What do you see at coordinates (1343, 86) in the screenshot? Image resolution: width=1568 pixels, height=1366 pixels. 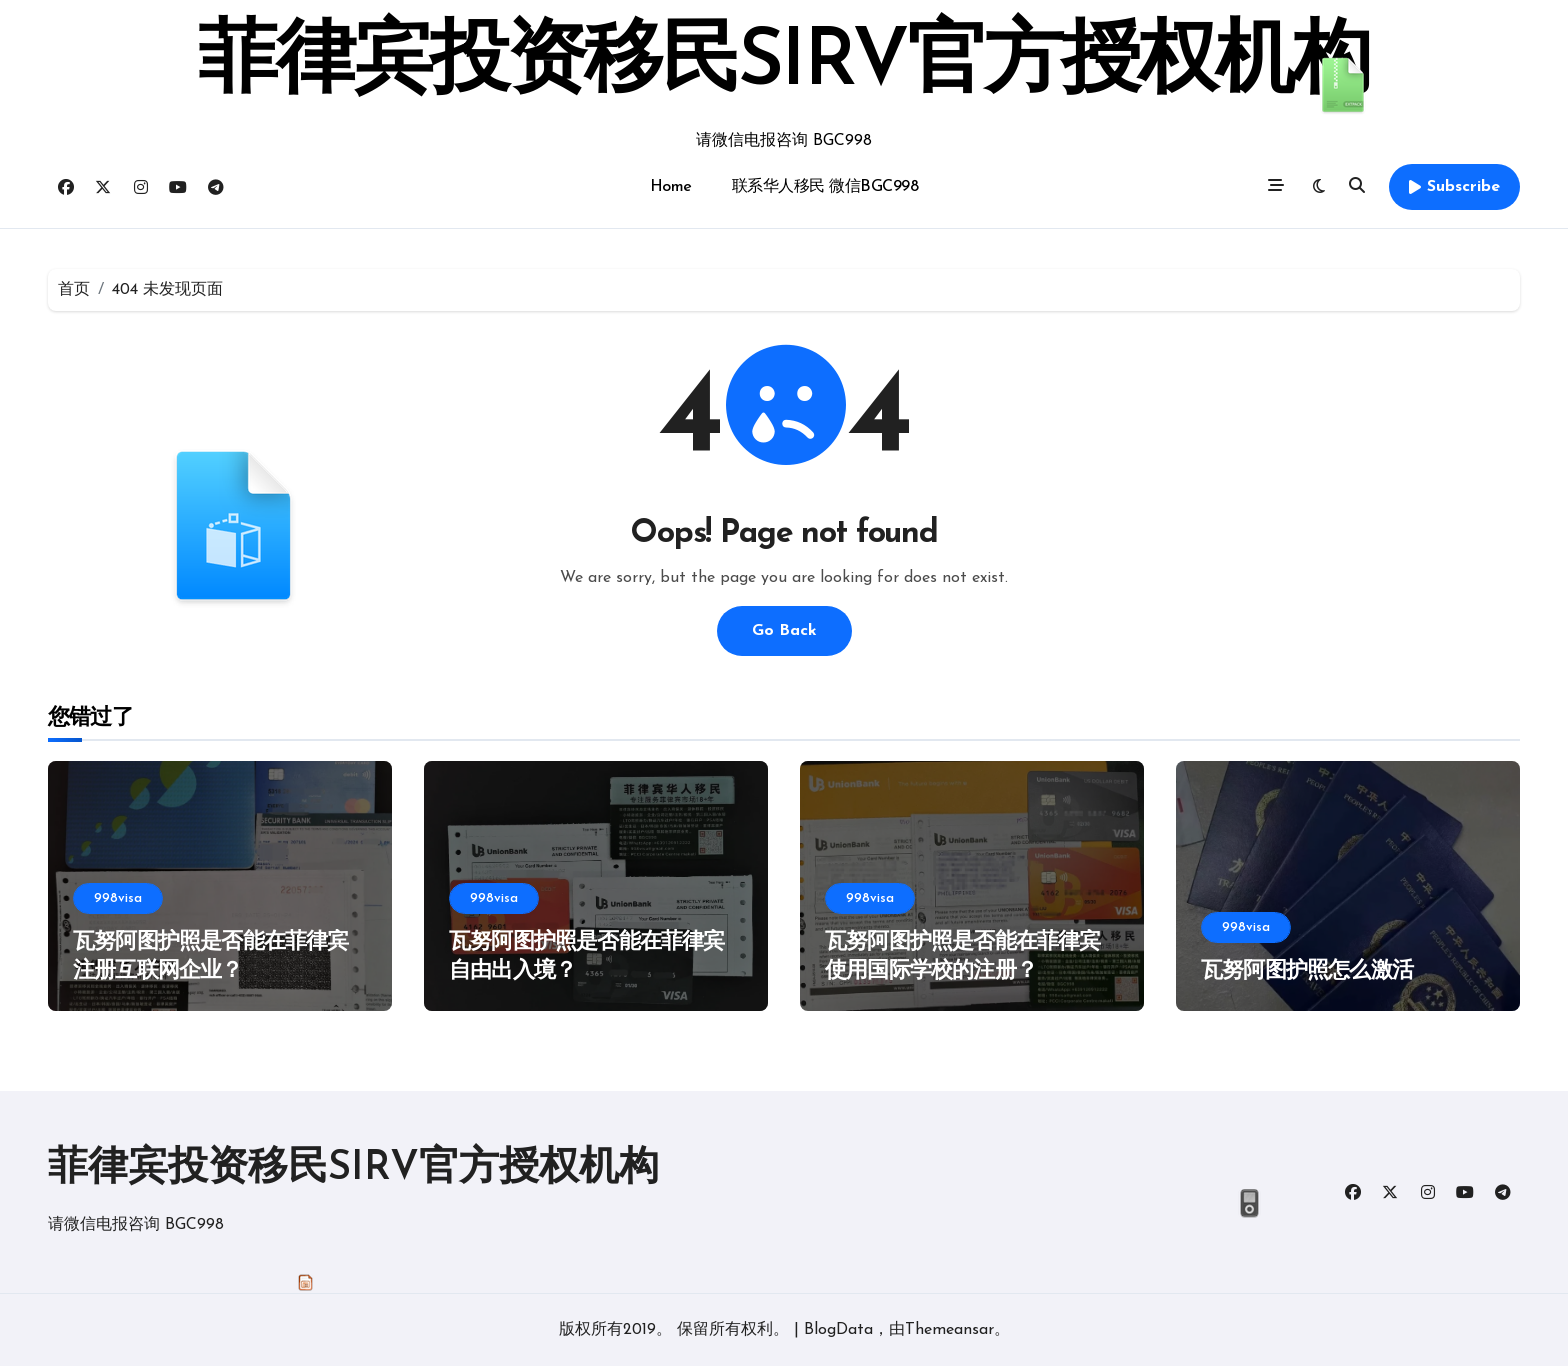 I see `virtualbox extension pack file` at bounding box center [1343, 86].